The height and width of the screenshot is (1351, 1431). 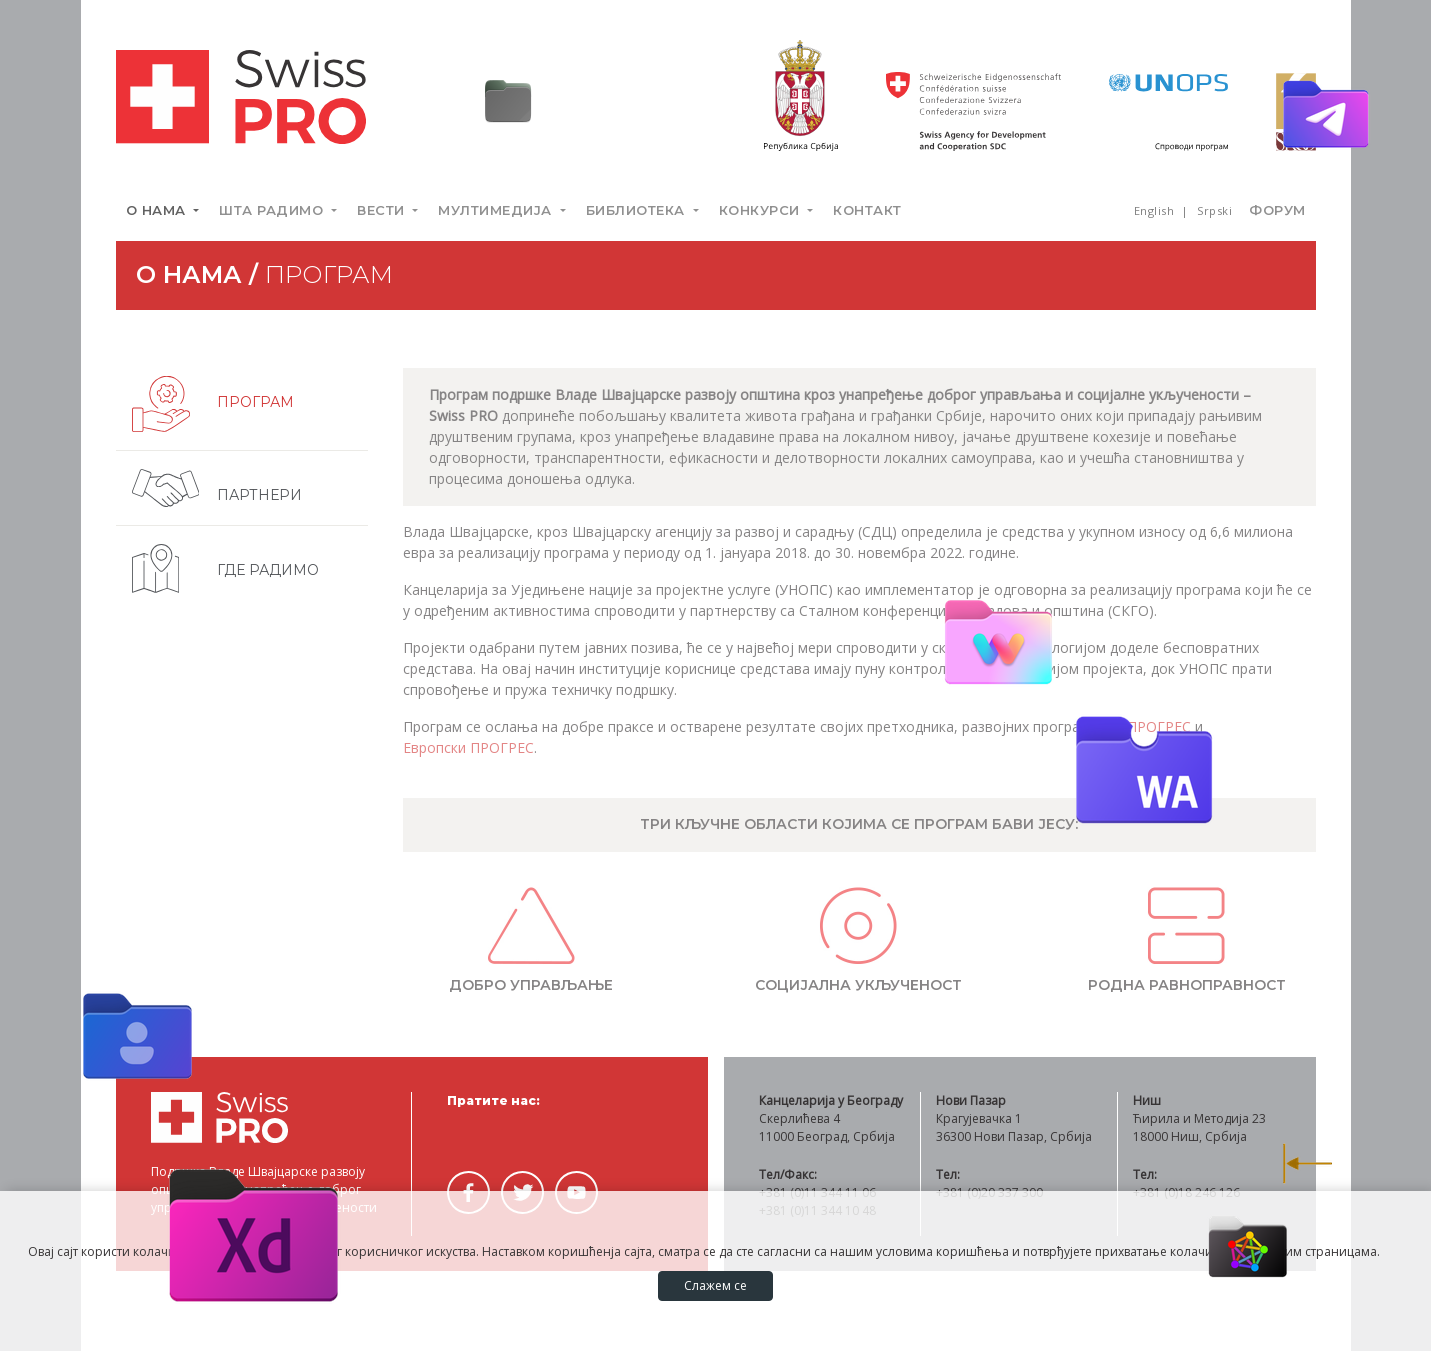 I want to click on open wondershare creative center folder, so click(x=998, y=645).